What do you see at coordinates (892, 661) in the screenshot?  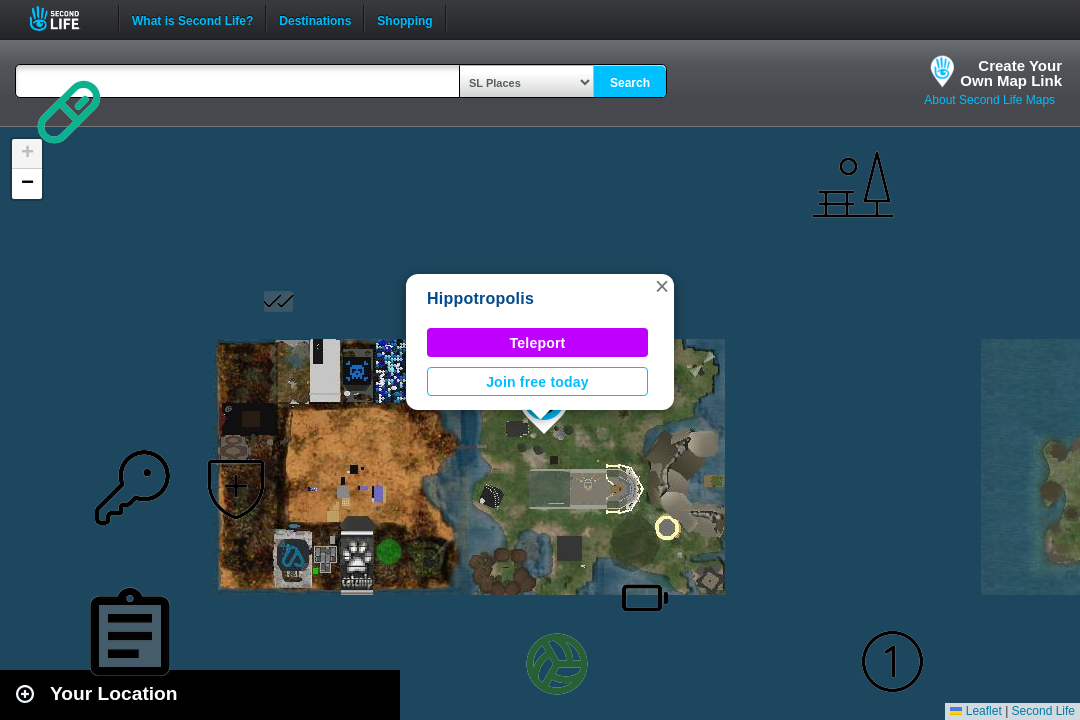 I see `indicates the first step in a process or sequence` at bounding box center [892, 661].